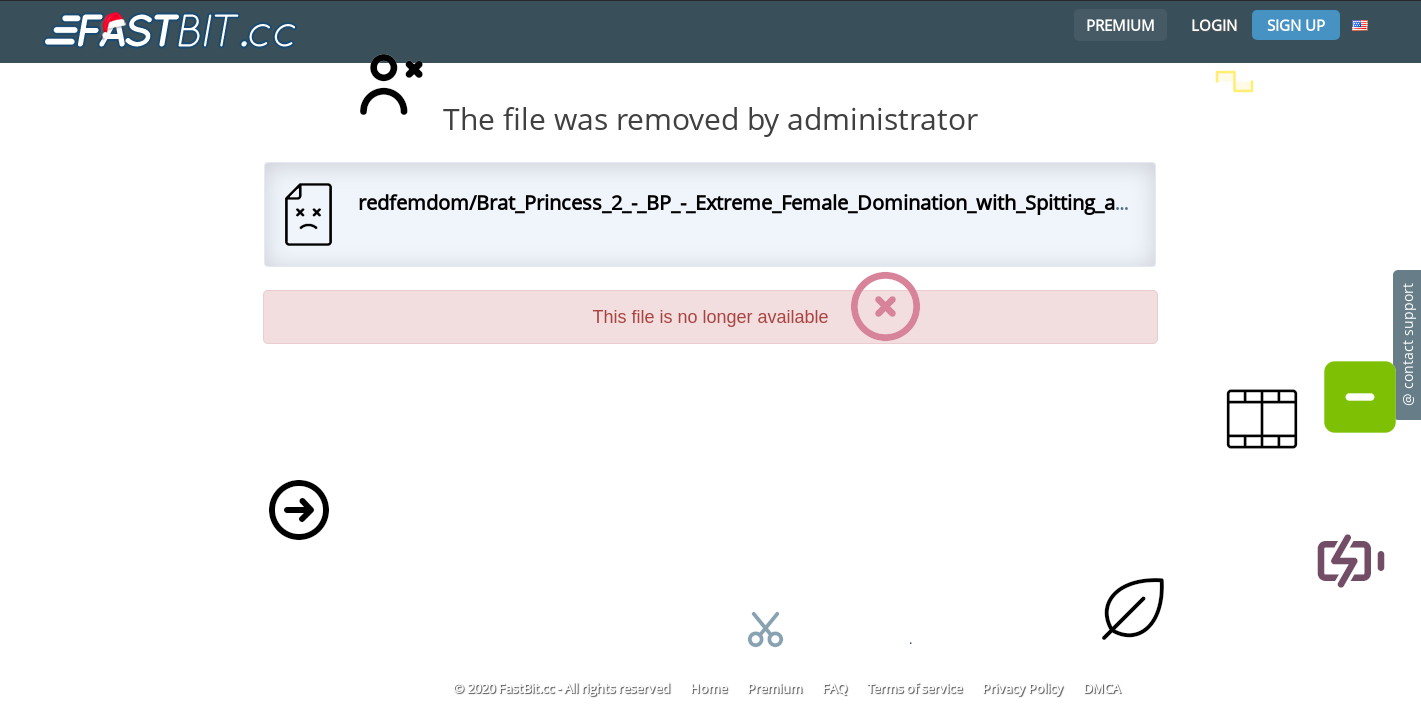  Describe the element at coordinates (1360, 397) in the screenshot. I see `remove an item from a list` at that location.